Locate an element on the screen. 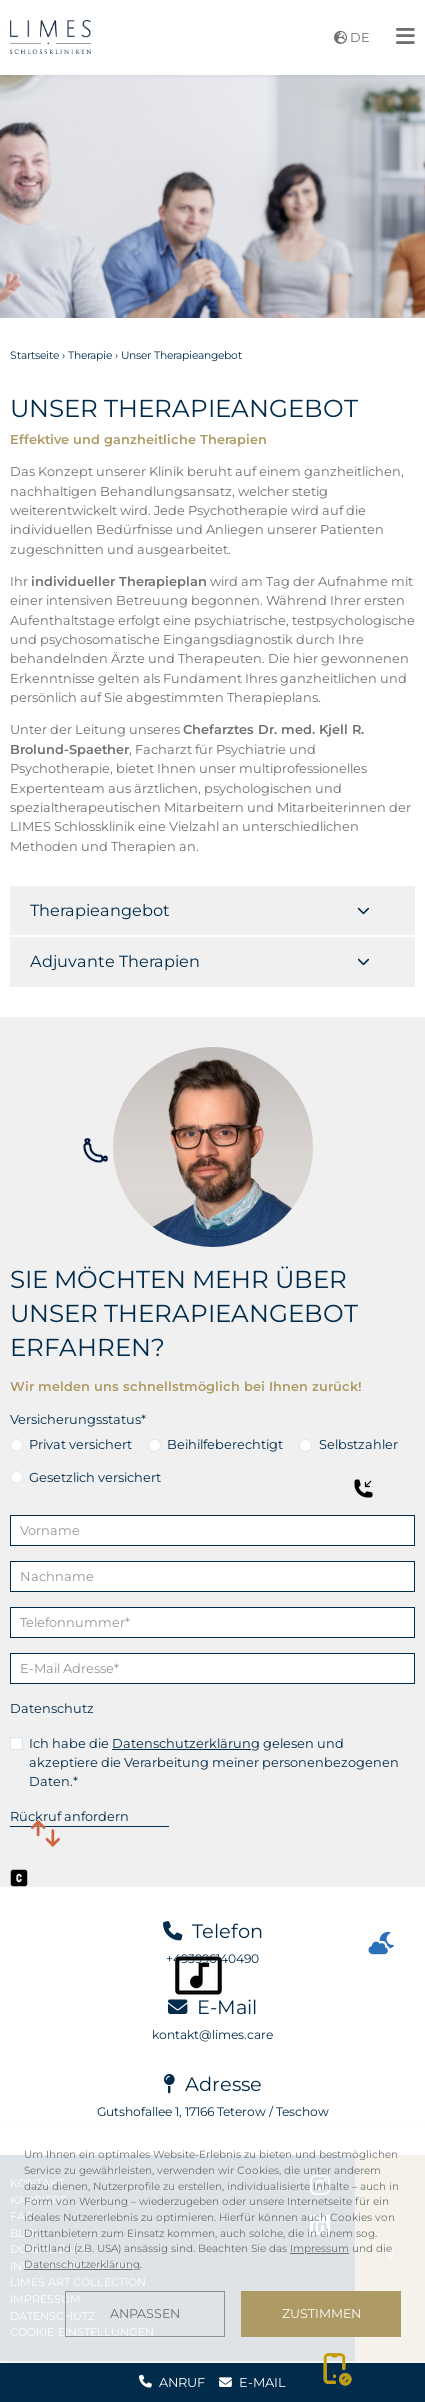  play or browse music videos is located at coordinates (198, 1975).